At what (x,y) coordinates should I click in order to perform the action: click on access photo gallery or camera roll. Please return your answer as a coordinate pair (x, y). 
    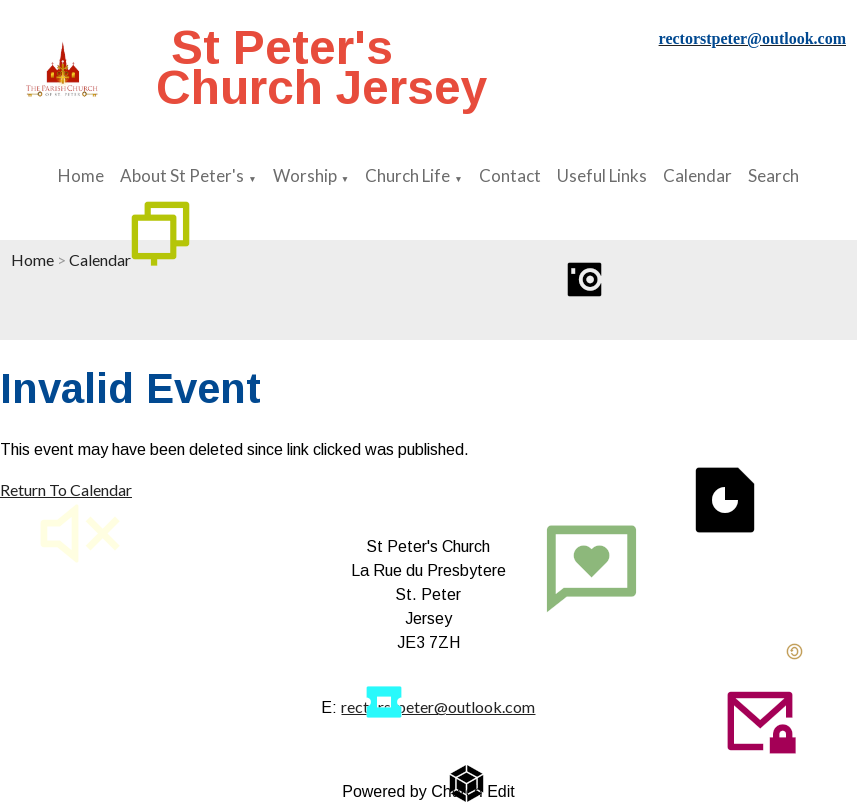
    Looking at the image, I should click on (584, 279).